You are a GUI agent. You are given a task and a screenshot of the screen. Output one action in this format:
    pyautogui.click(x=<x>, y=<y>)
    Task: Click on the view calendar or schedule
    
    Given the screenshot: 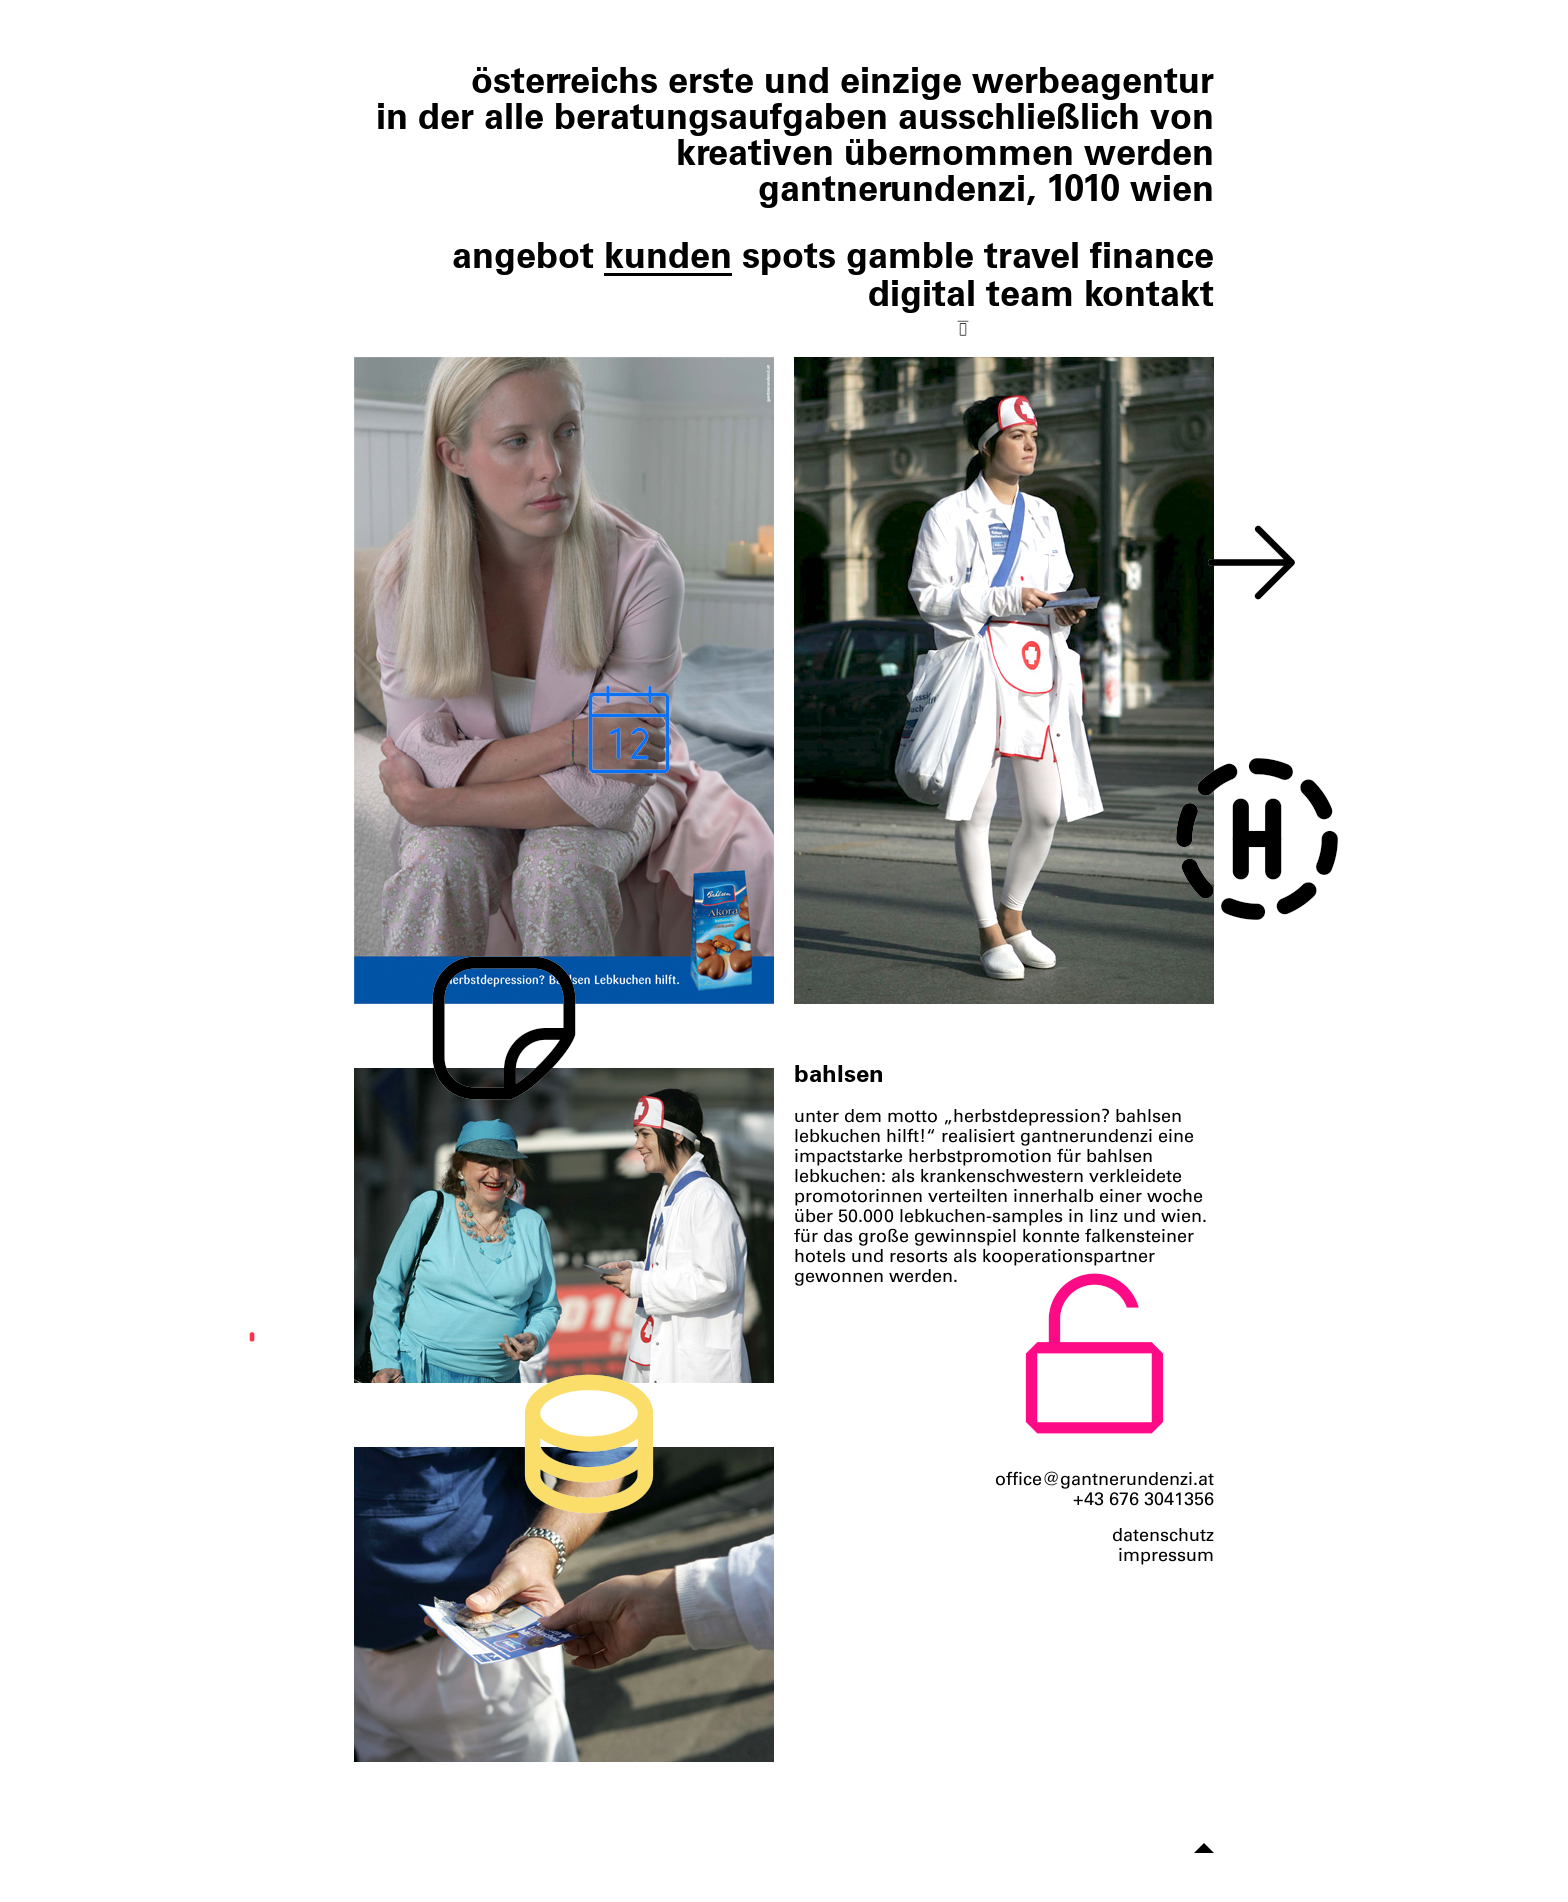 What is the action you would take?
    pyautogui.click(x=629, y=733)
    